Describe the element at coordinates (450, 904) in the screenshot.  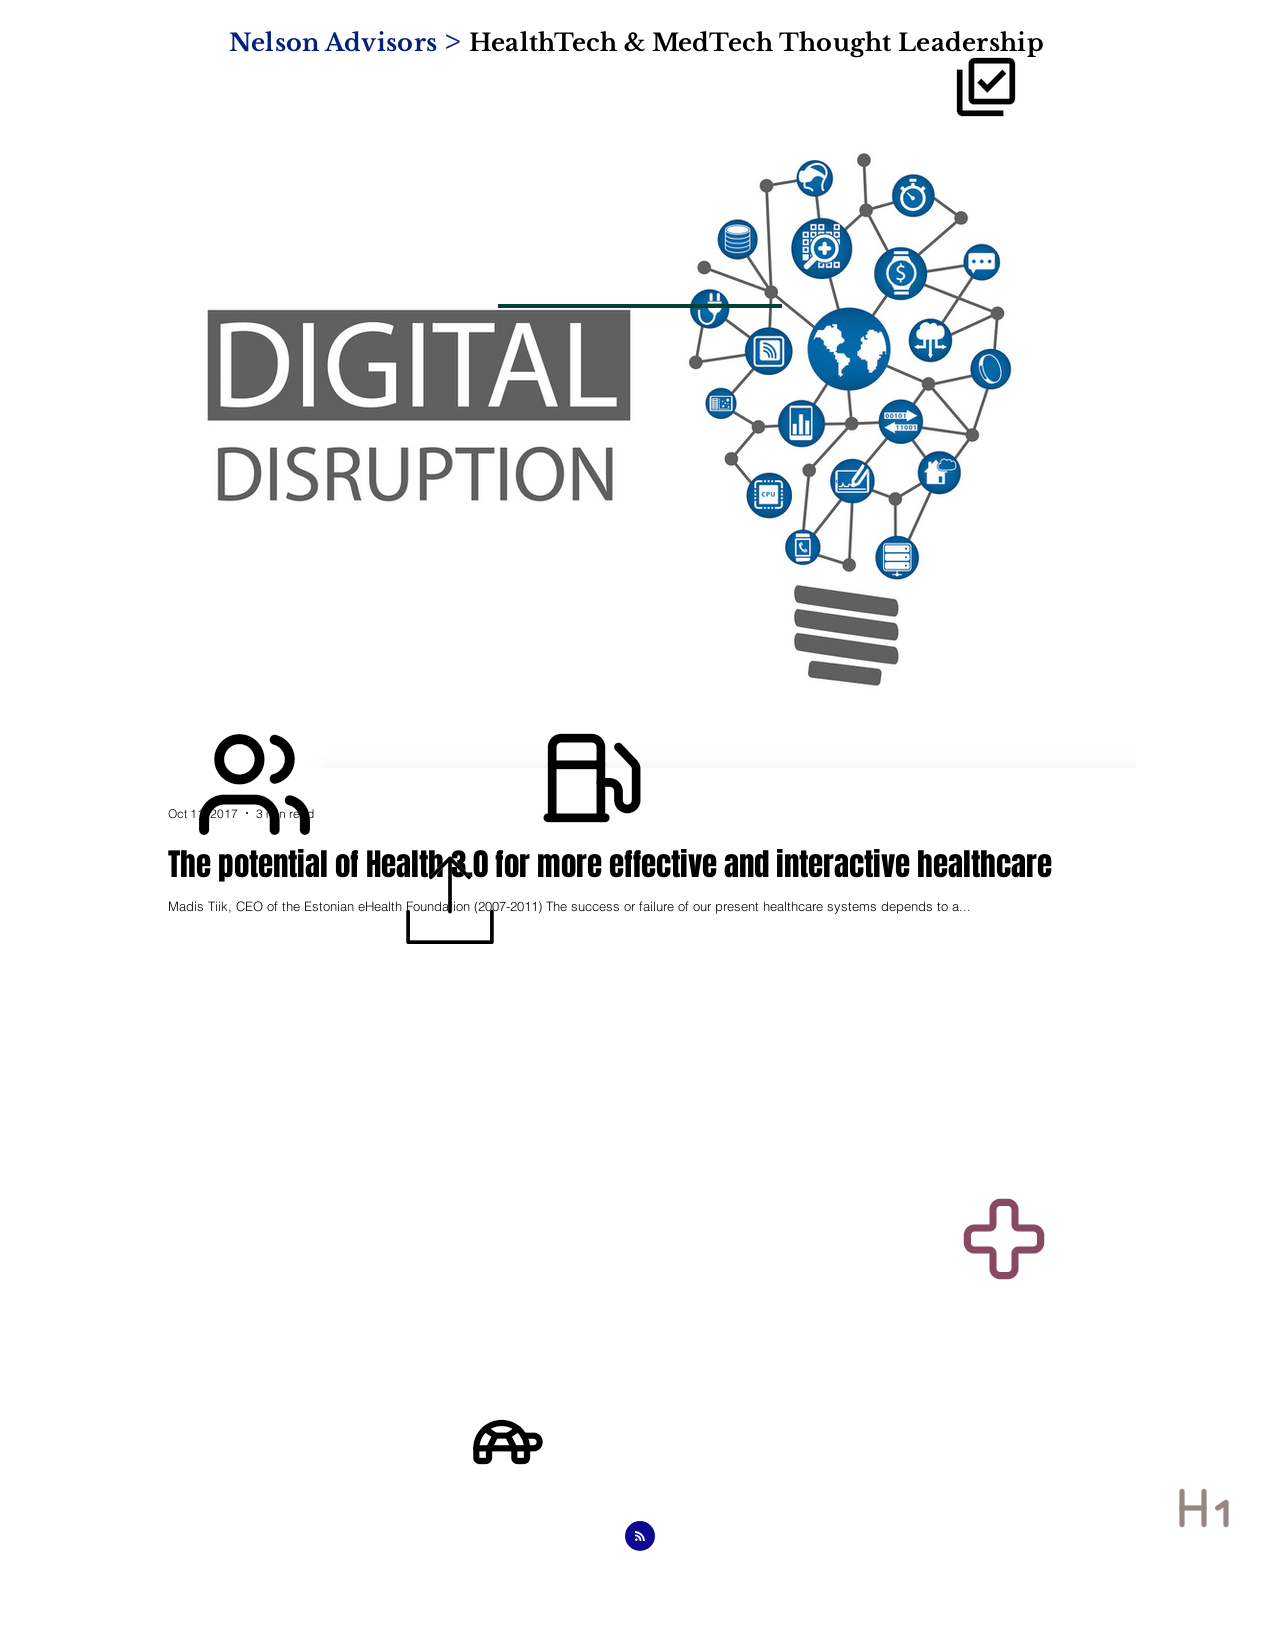
I see `upload a file or document` at that location.